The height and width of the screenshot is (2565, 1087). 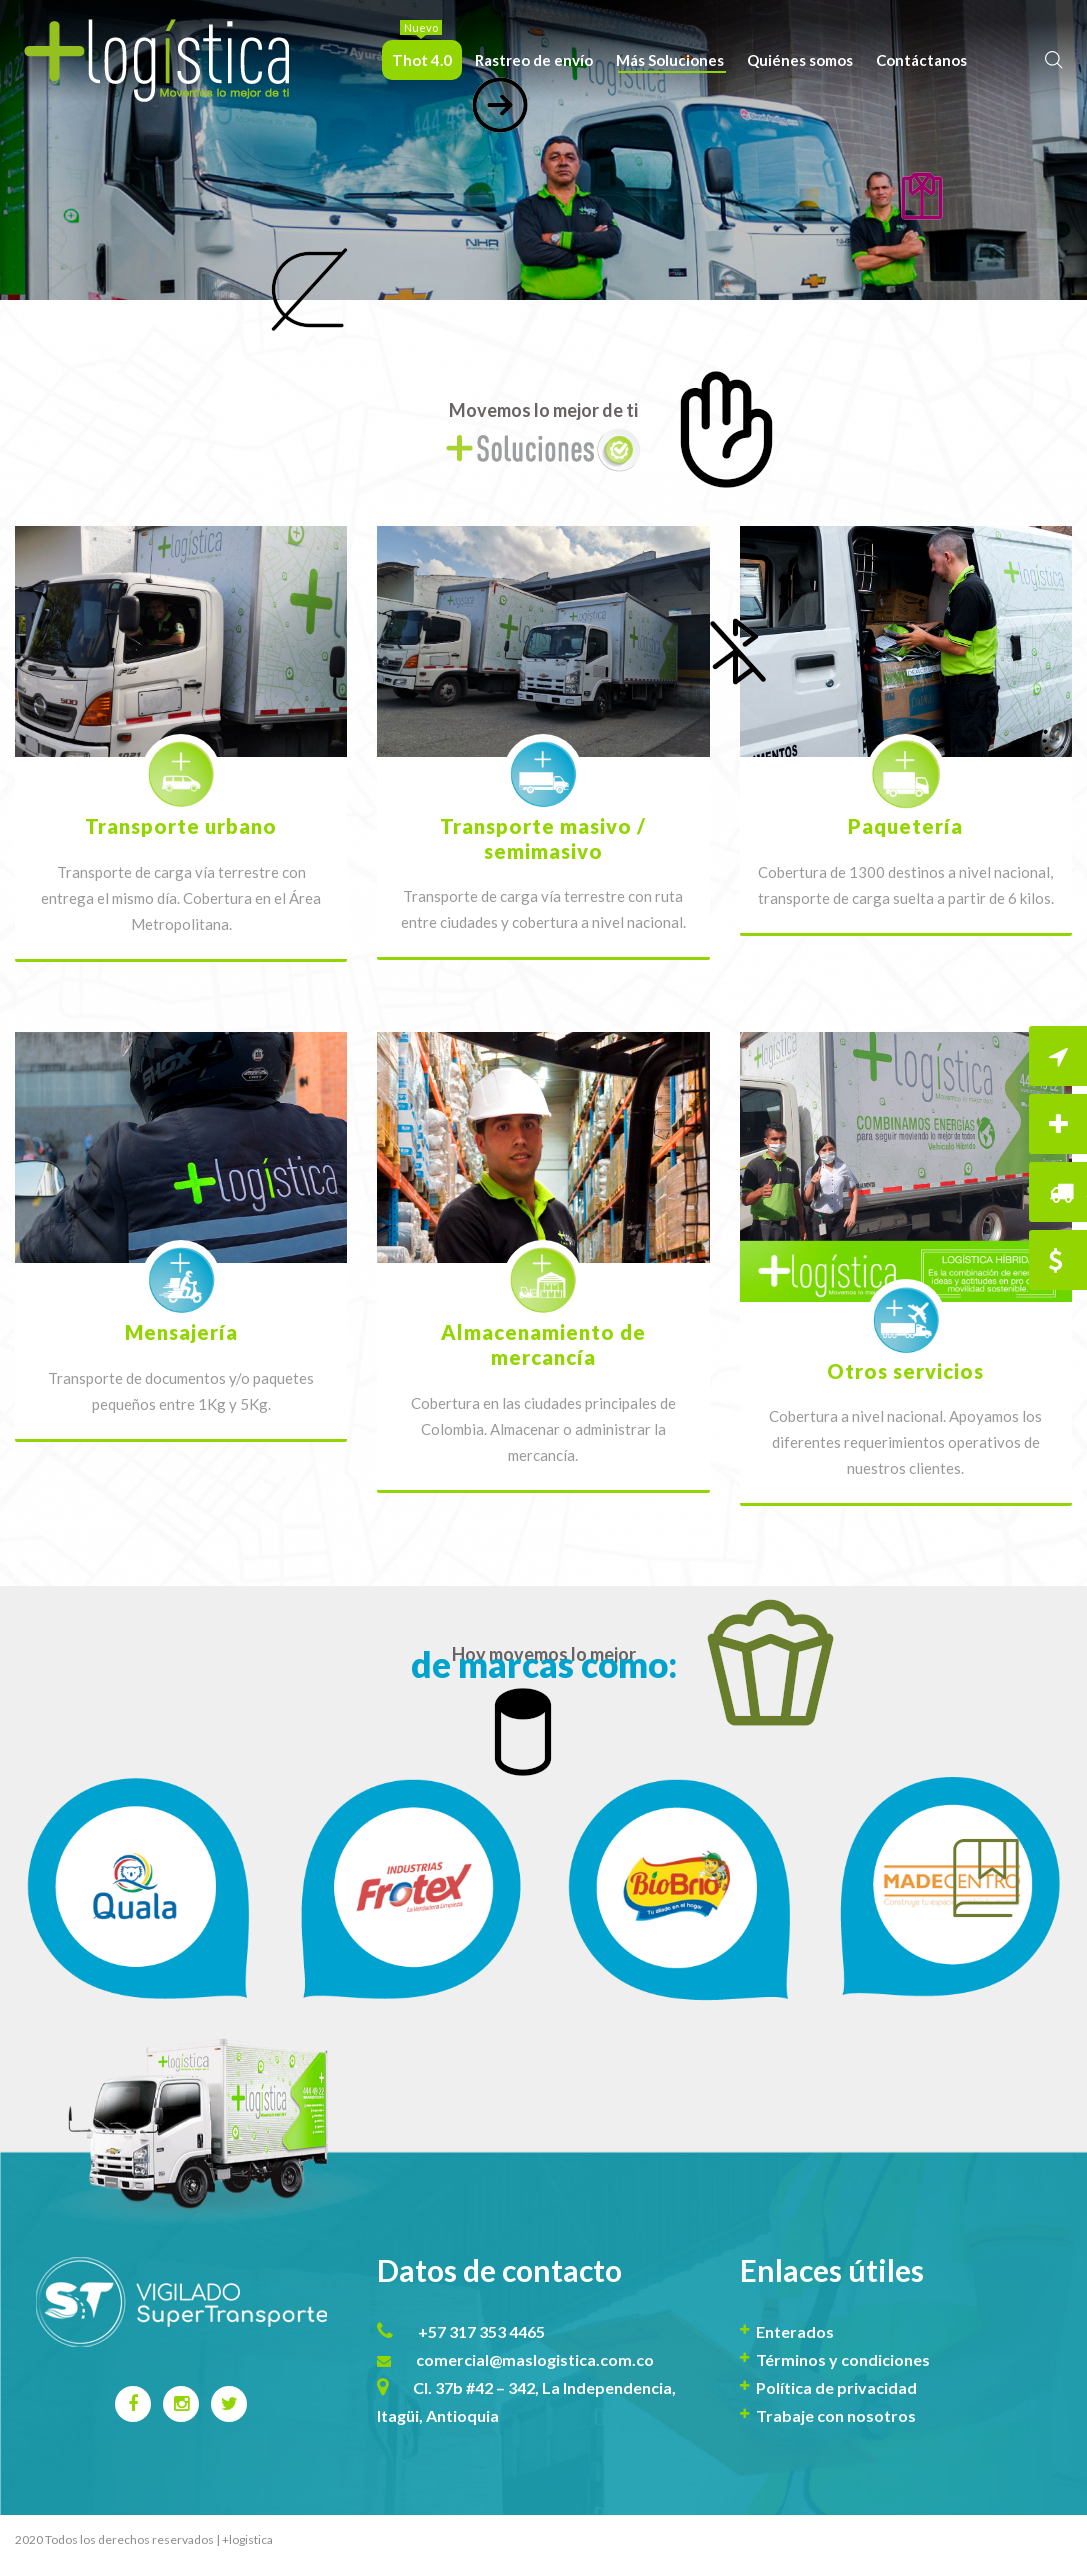 I want to click on represents a database or data storage, so click(x=523, y=1732).